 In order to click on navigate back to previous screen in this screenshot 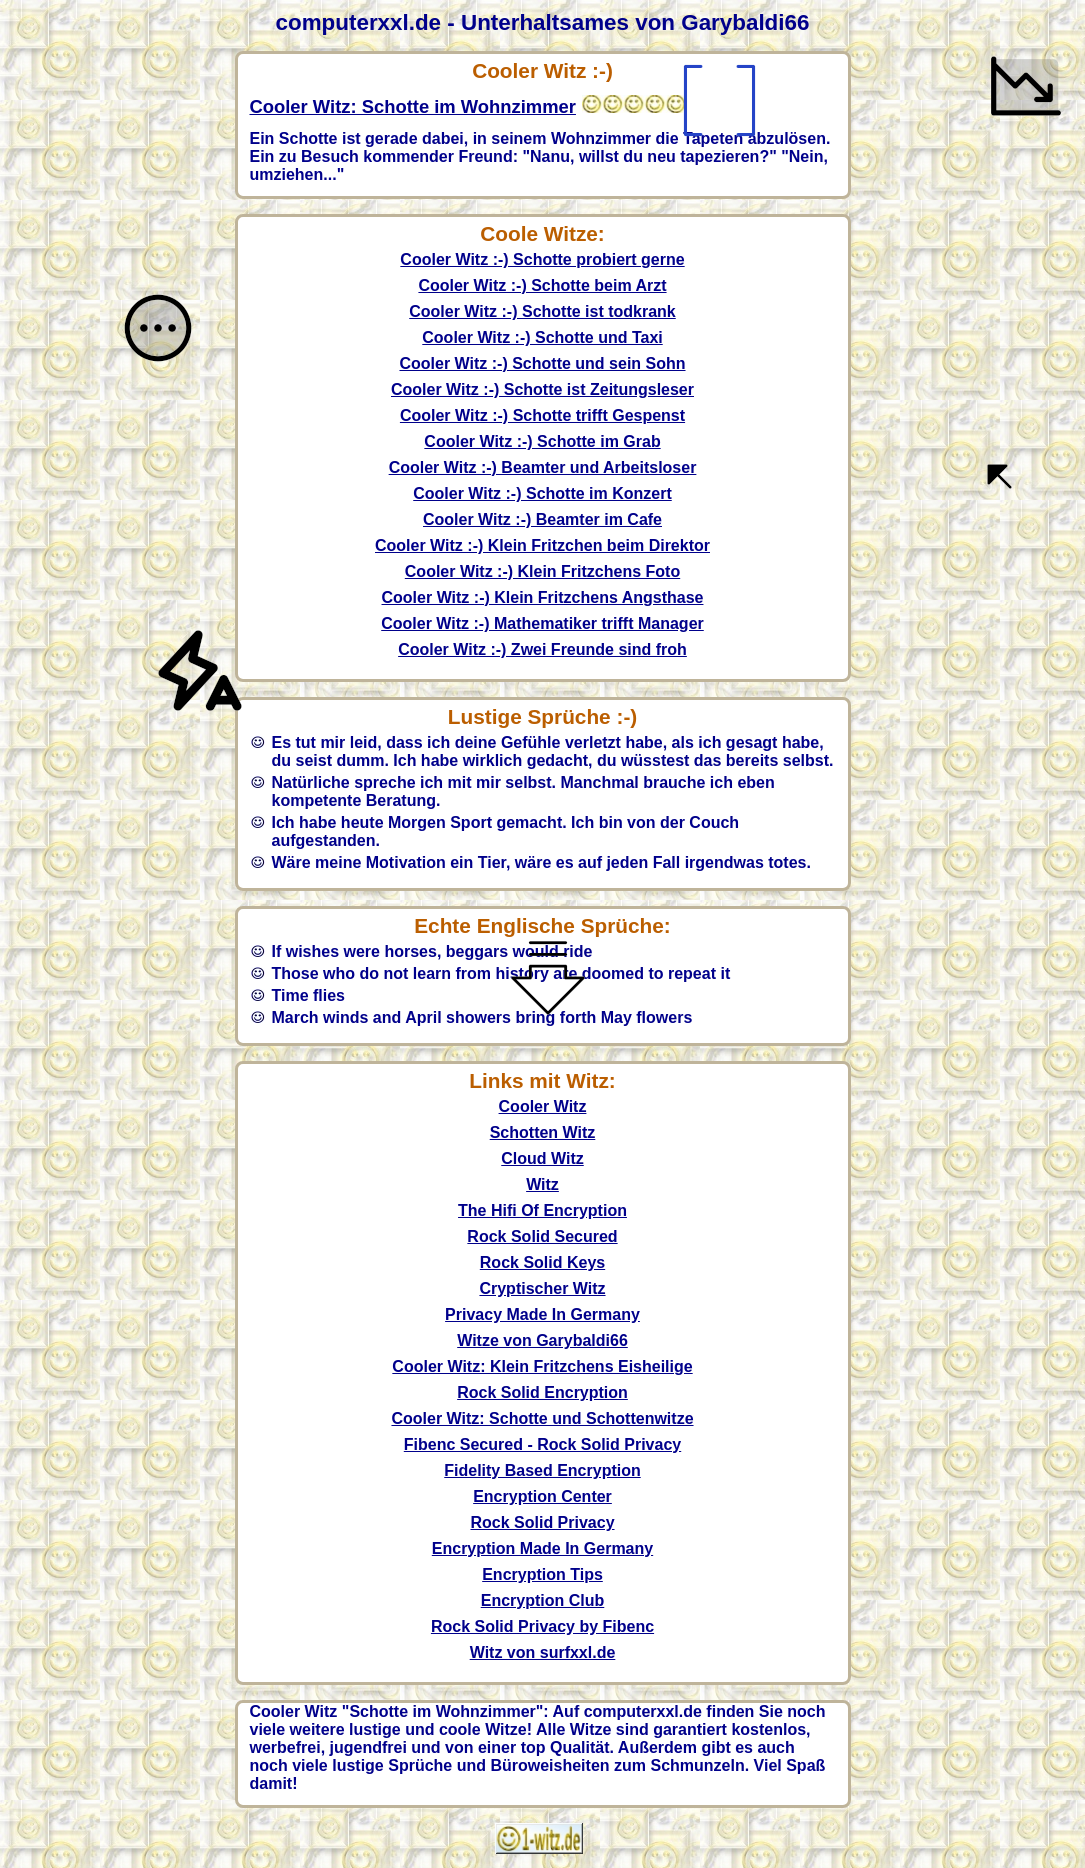, I will do `click(999, 476)`.